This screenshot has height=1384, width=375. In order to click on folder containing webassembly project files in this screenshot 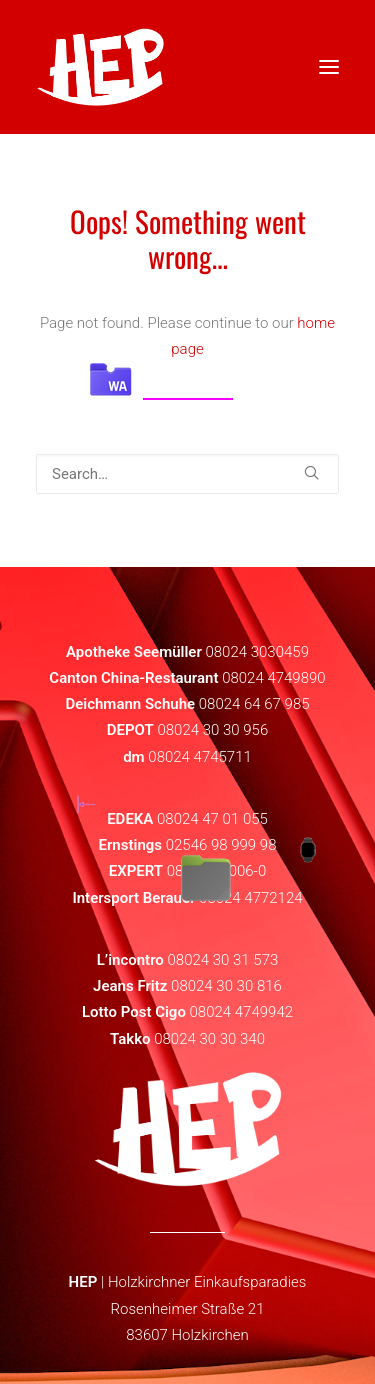, I will do `click(110, 380)`.